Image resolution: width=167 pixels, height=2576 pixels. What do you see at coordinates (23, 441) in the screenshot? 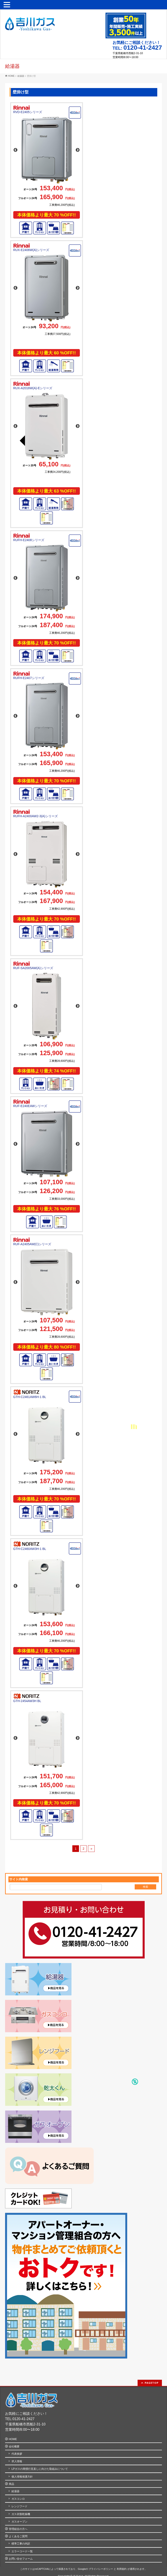
I see `go back to the previous screen` at bounding box center [23, 441].